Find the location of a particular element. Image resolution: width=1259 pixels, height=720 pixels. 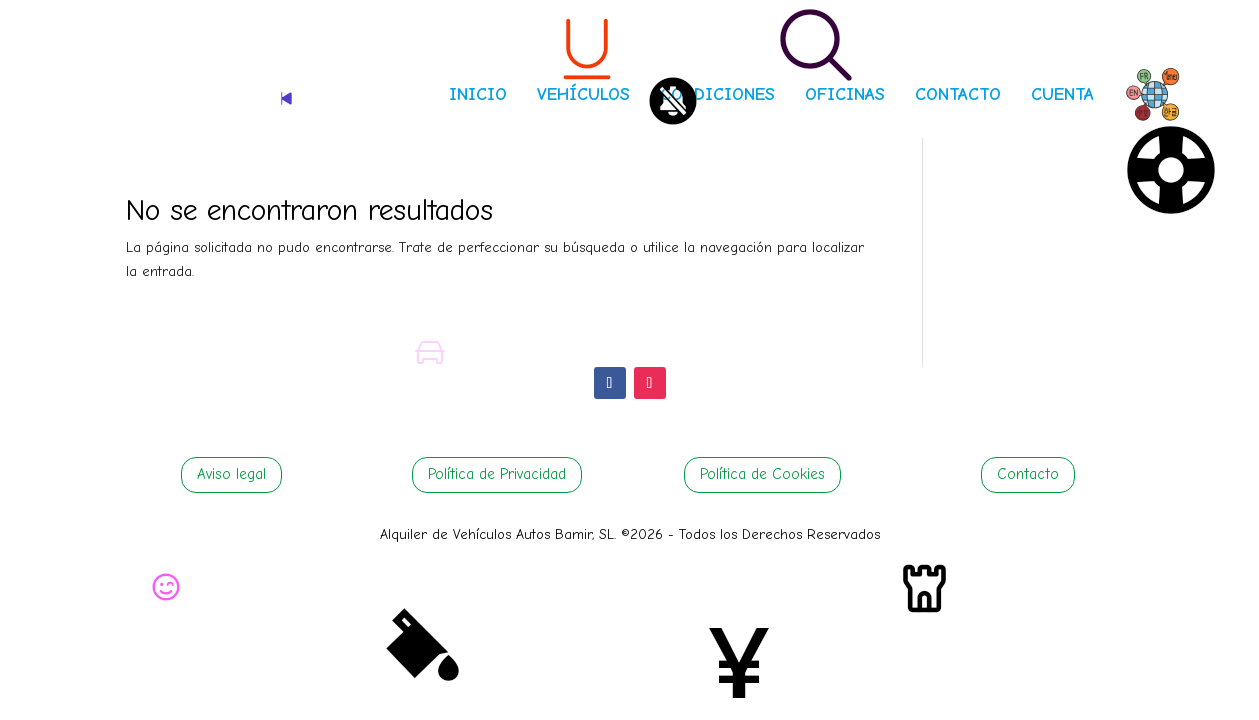

apply underline formatting to selected text is located at coordinates (587, 45).